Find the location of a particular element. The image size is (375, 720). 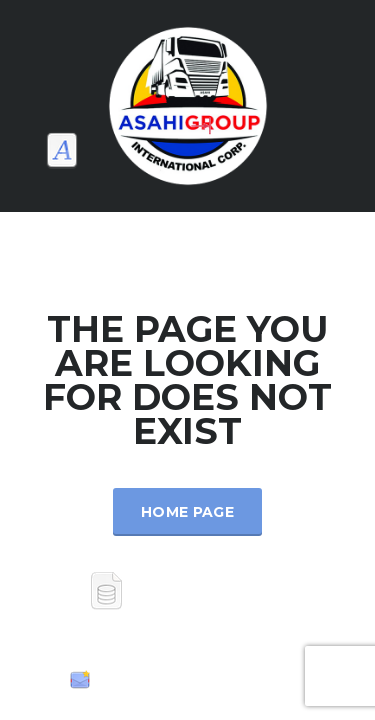

skip to the last item in a list or queue is located at coordinates (201, 126).